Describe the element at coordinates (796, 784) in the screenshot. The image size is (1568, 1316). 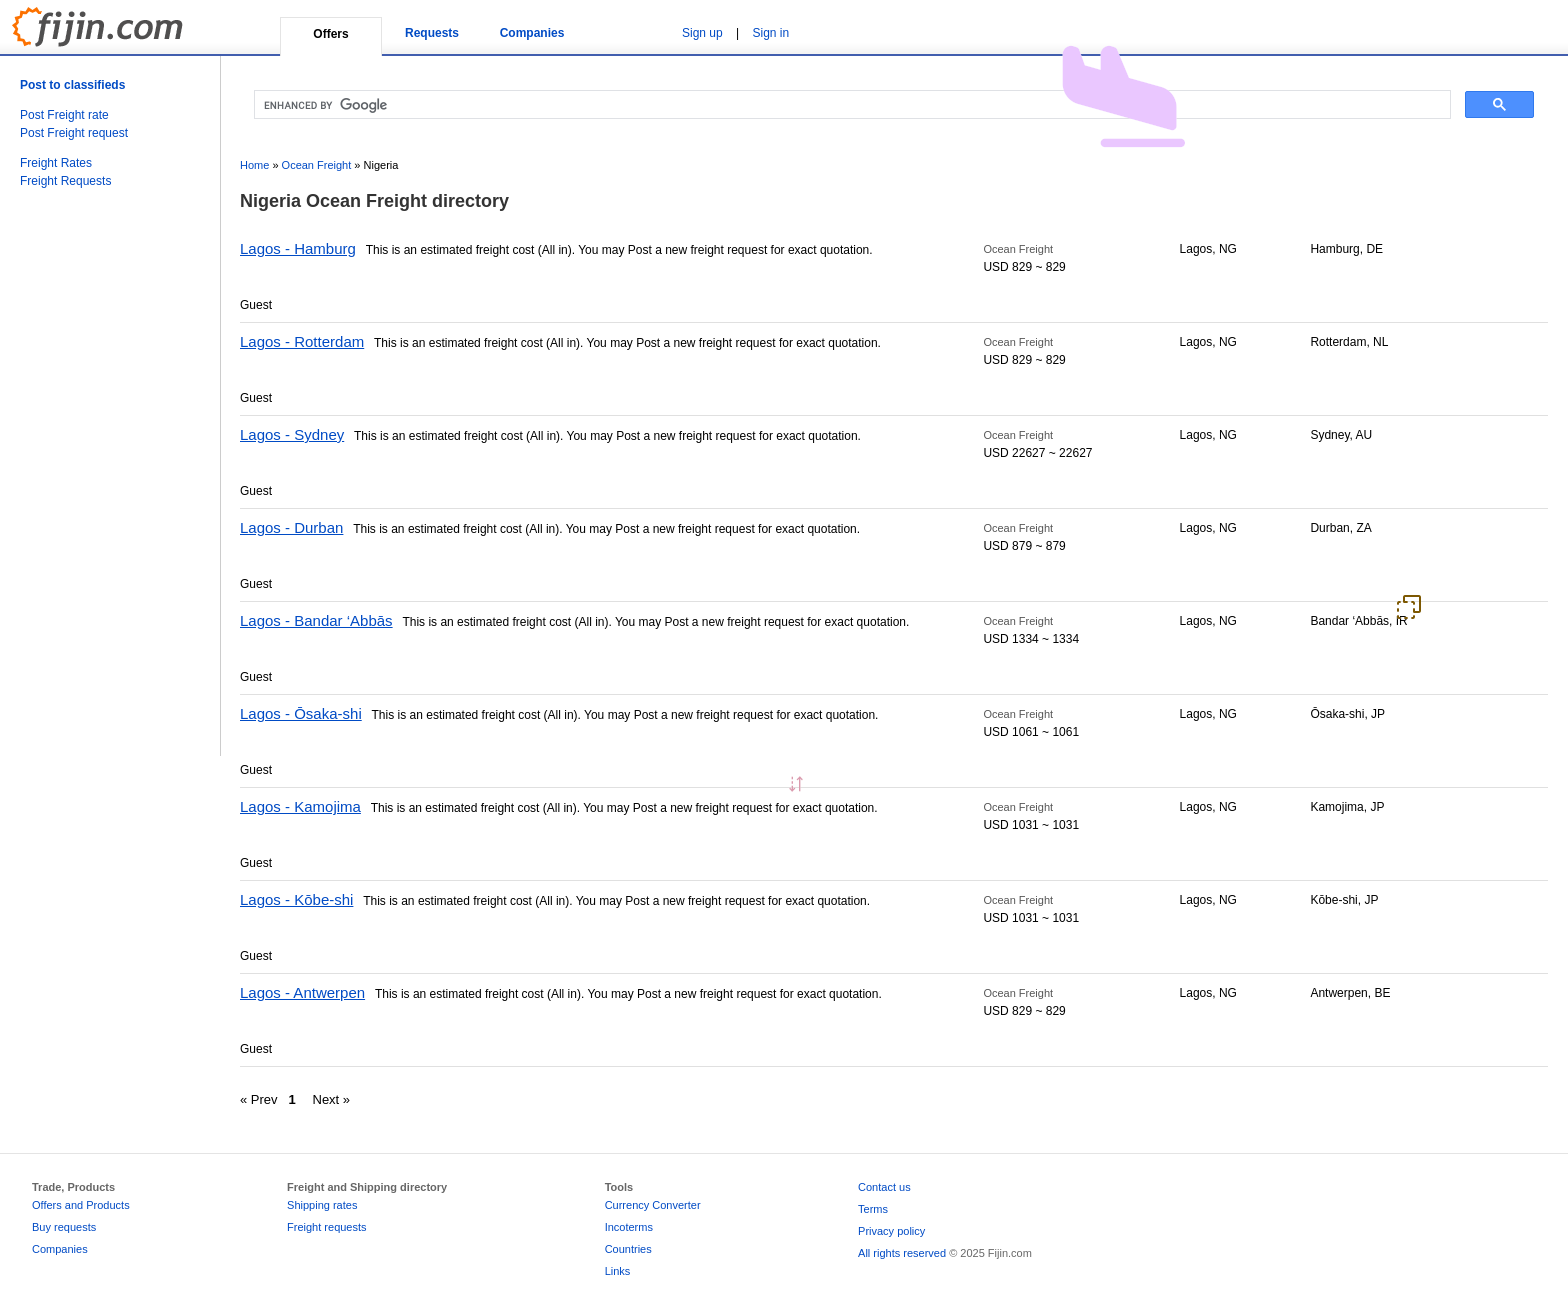
I see `upload or transfer data upward` at that location.